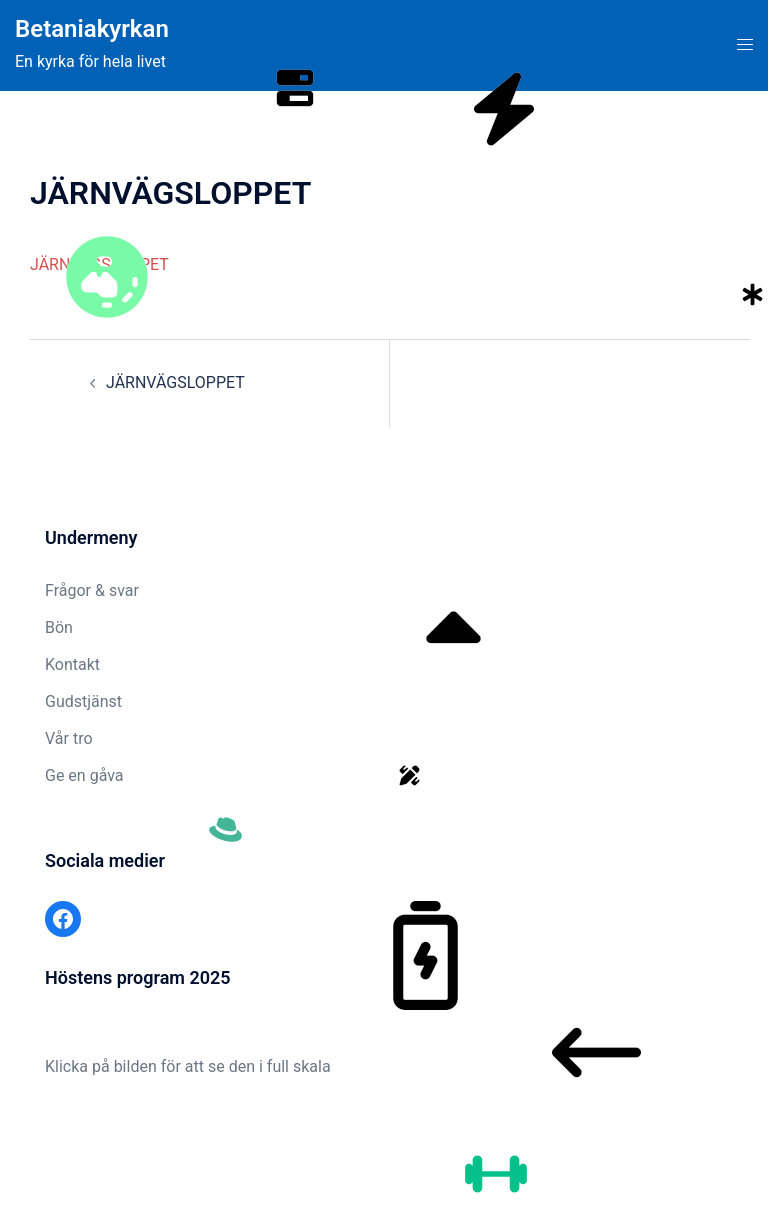  I want to click on select oceania or australia/pacific region, so click(107, 277).